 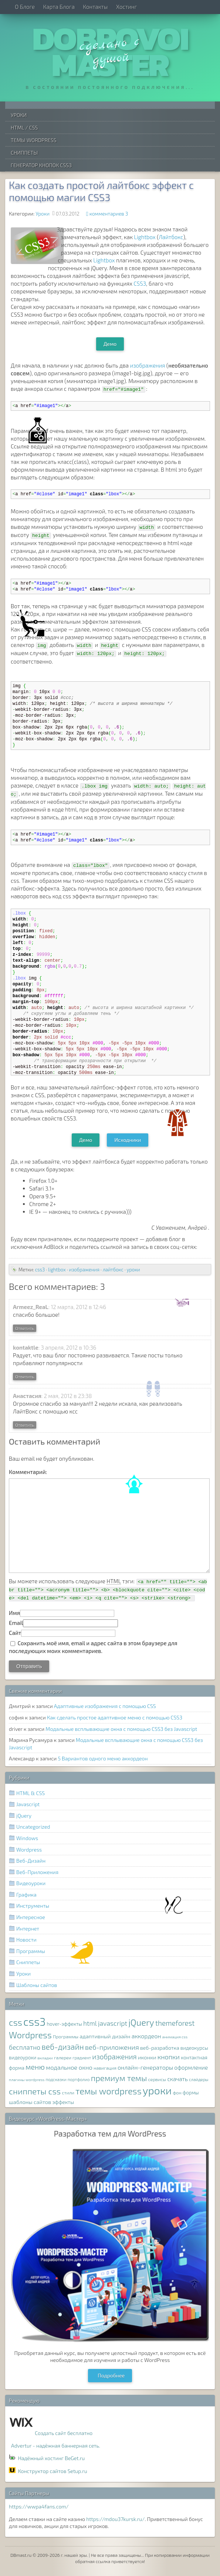 I want to click on equip leg armor to your character, so click(x=153, y=1388).